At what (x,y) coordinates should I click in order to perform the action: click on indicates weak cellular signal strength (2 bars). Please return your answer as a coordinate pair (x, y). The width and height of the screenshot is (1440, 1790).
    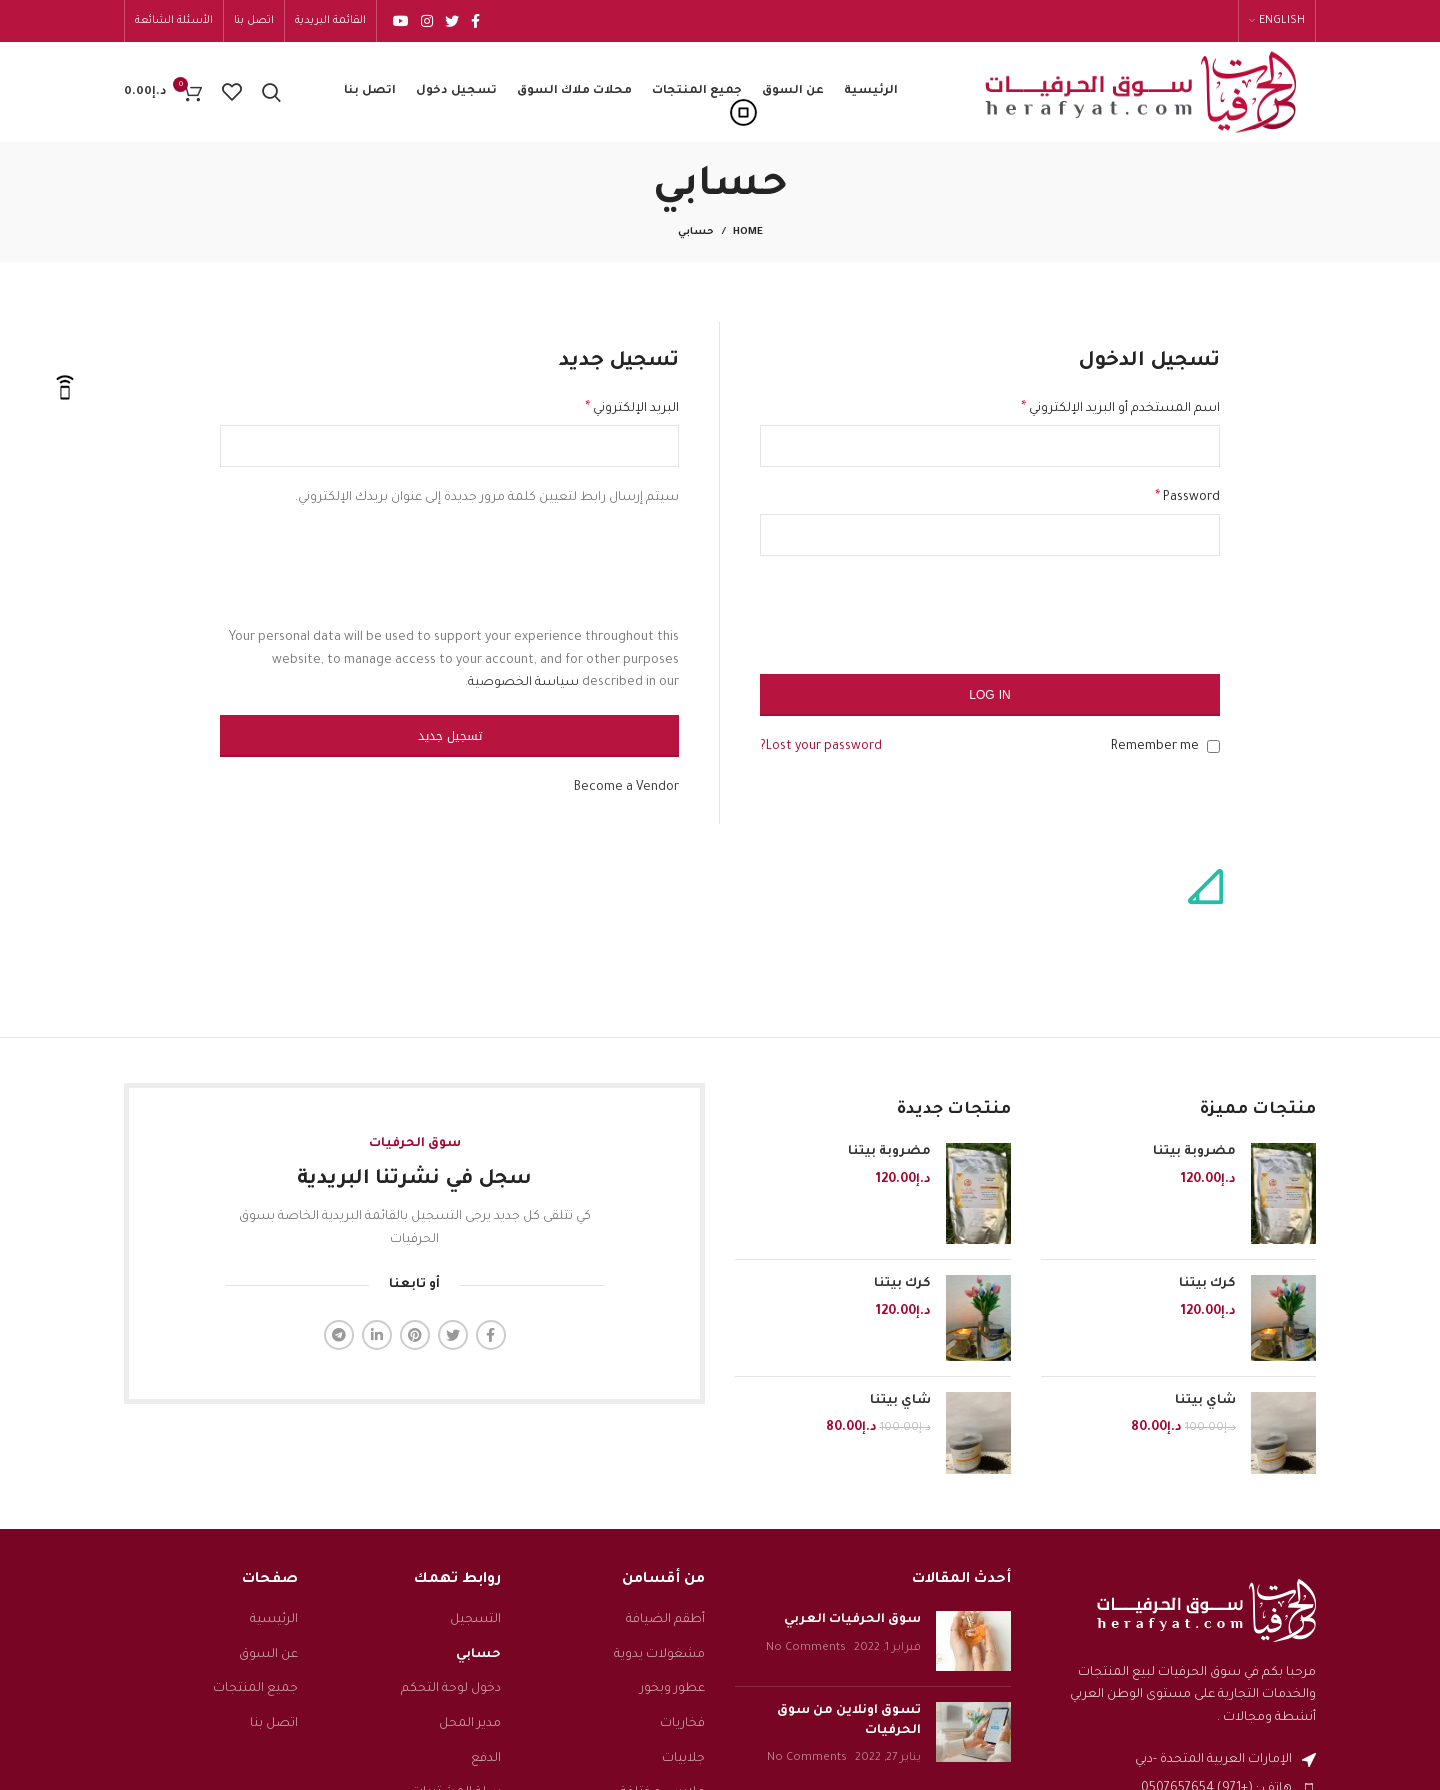
    Looking at the image, I should click on (1205, 886).